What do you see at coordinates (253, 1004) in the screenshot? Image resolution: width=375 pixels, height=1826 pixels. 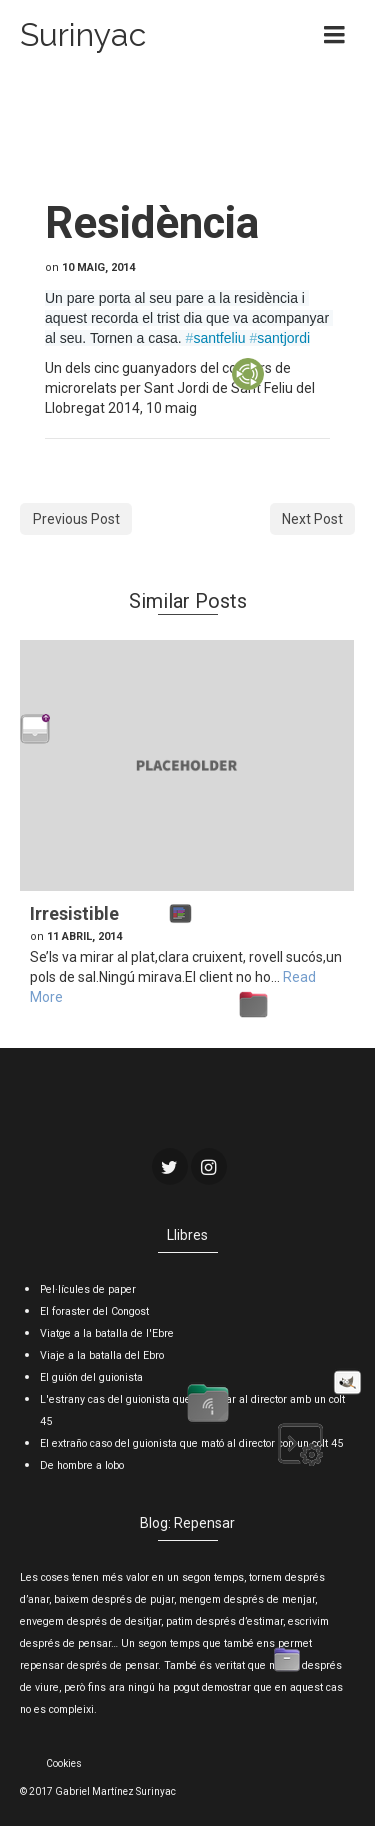 I see `open folder to view contents` at bounding box center [253, 1004].